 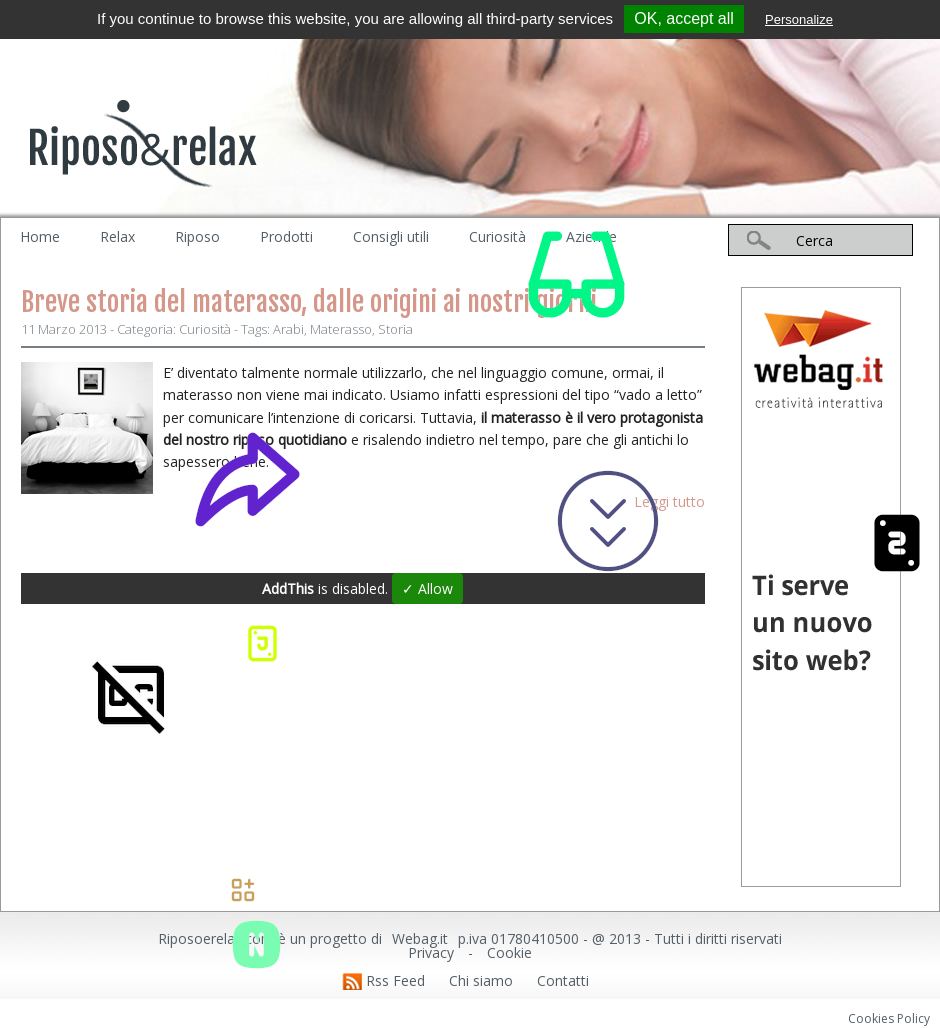 I want to click on access reading mode or reader view, so click(x=576, y=274).